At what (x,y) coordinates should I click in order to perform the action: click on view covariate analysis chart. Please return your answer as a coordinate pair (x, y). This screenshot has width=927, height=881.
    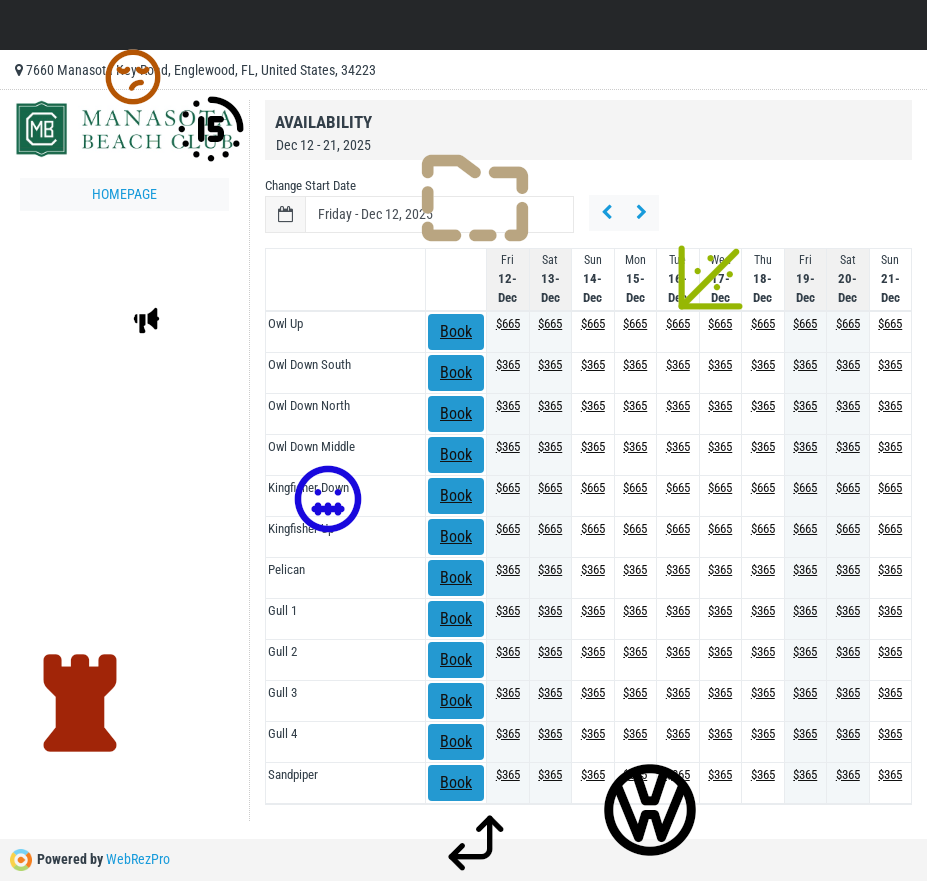
    Looking at the image, I should click on (710, 277).